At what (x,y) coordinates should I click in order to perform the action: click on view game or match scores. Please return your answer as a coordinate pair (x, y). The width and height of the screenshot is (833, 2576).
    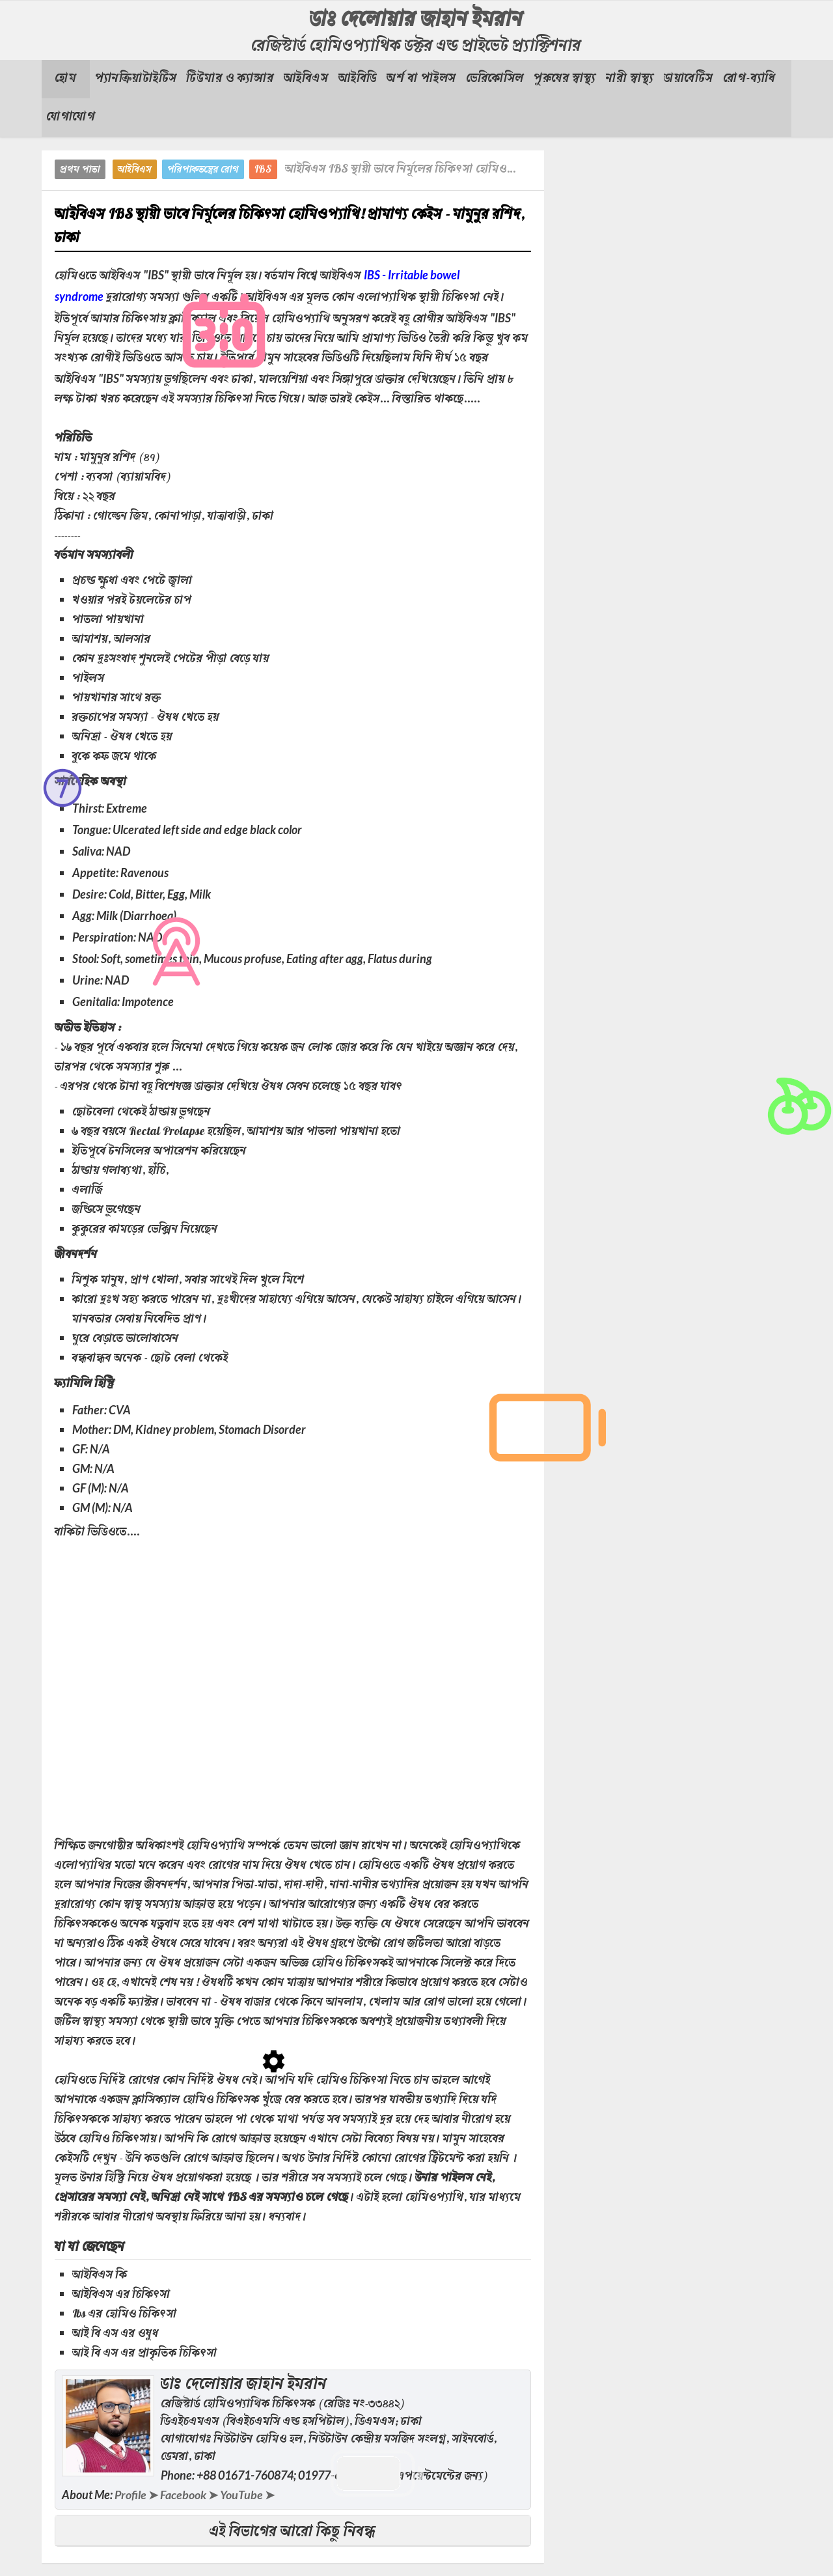
    Looking at the image, I should click on (224, 335).